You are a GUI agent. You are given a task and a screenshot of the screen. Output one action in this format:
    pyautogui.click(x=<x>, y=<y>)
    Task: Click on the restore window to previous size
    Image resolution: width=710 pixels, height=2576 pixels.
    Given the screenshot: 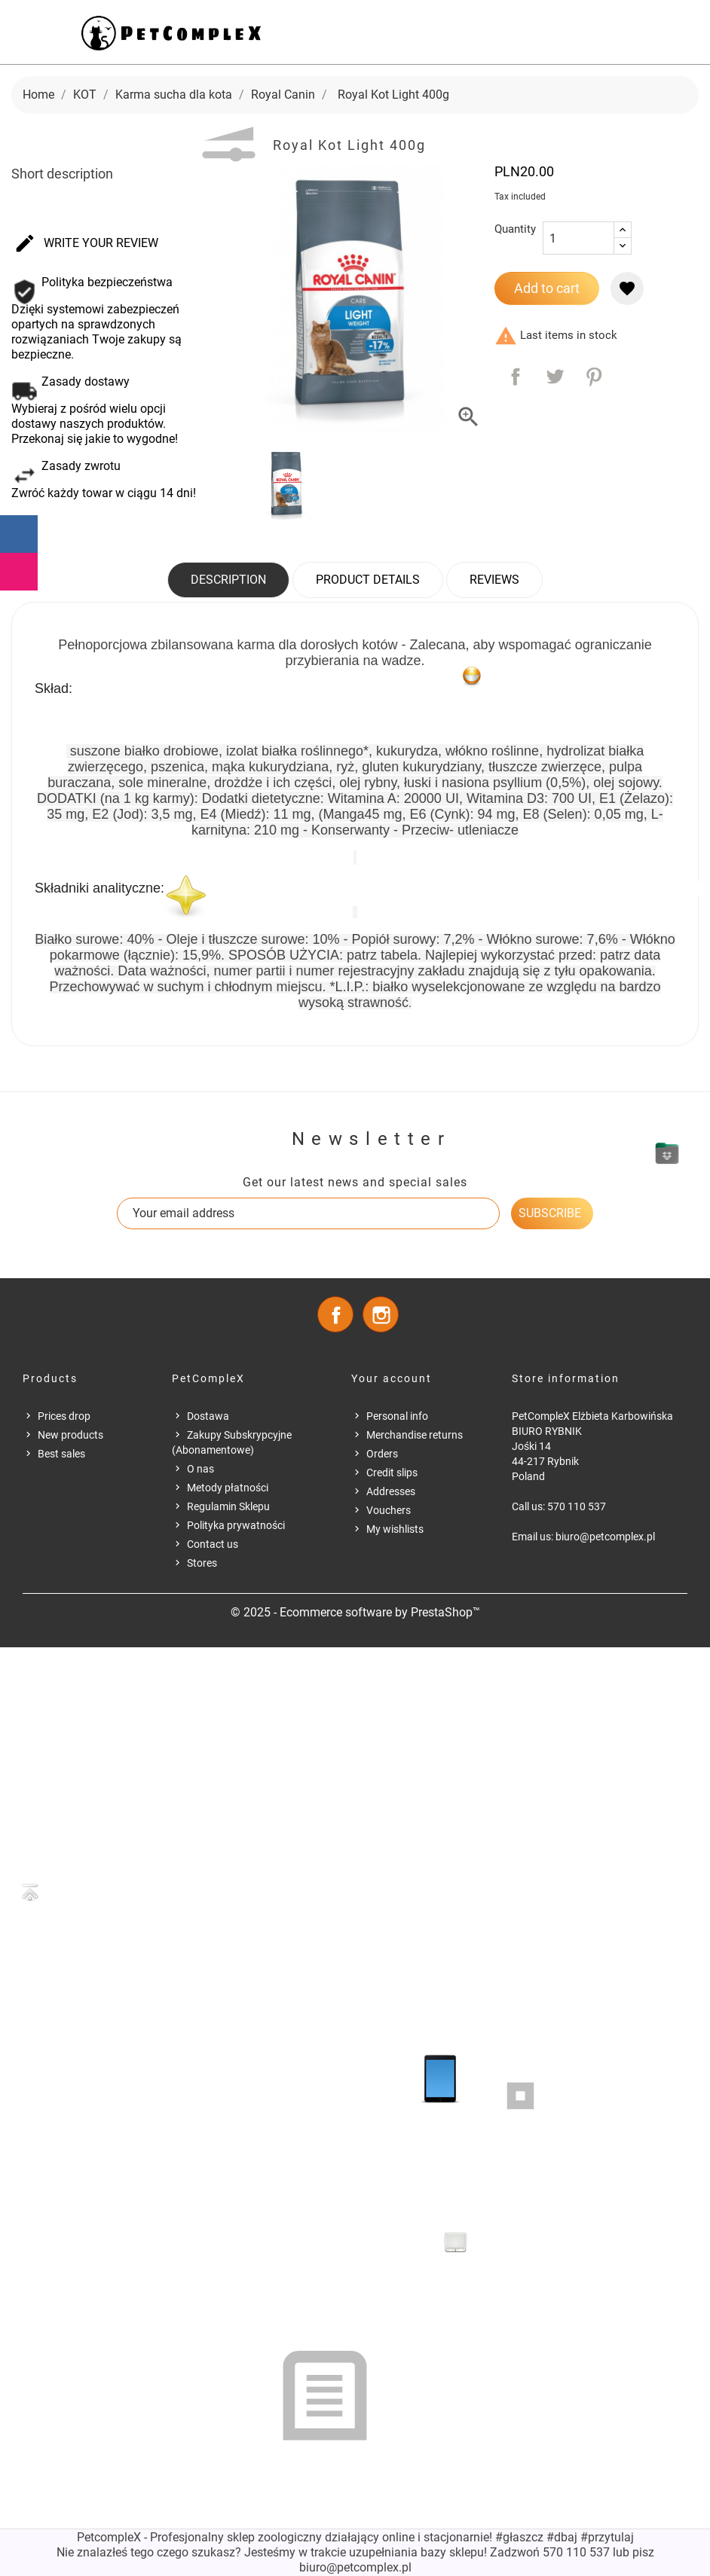 What is the action you would take?
    pyautogui.click(x=520, y=2095)
    